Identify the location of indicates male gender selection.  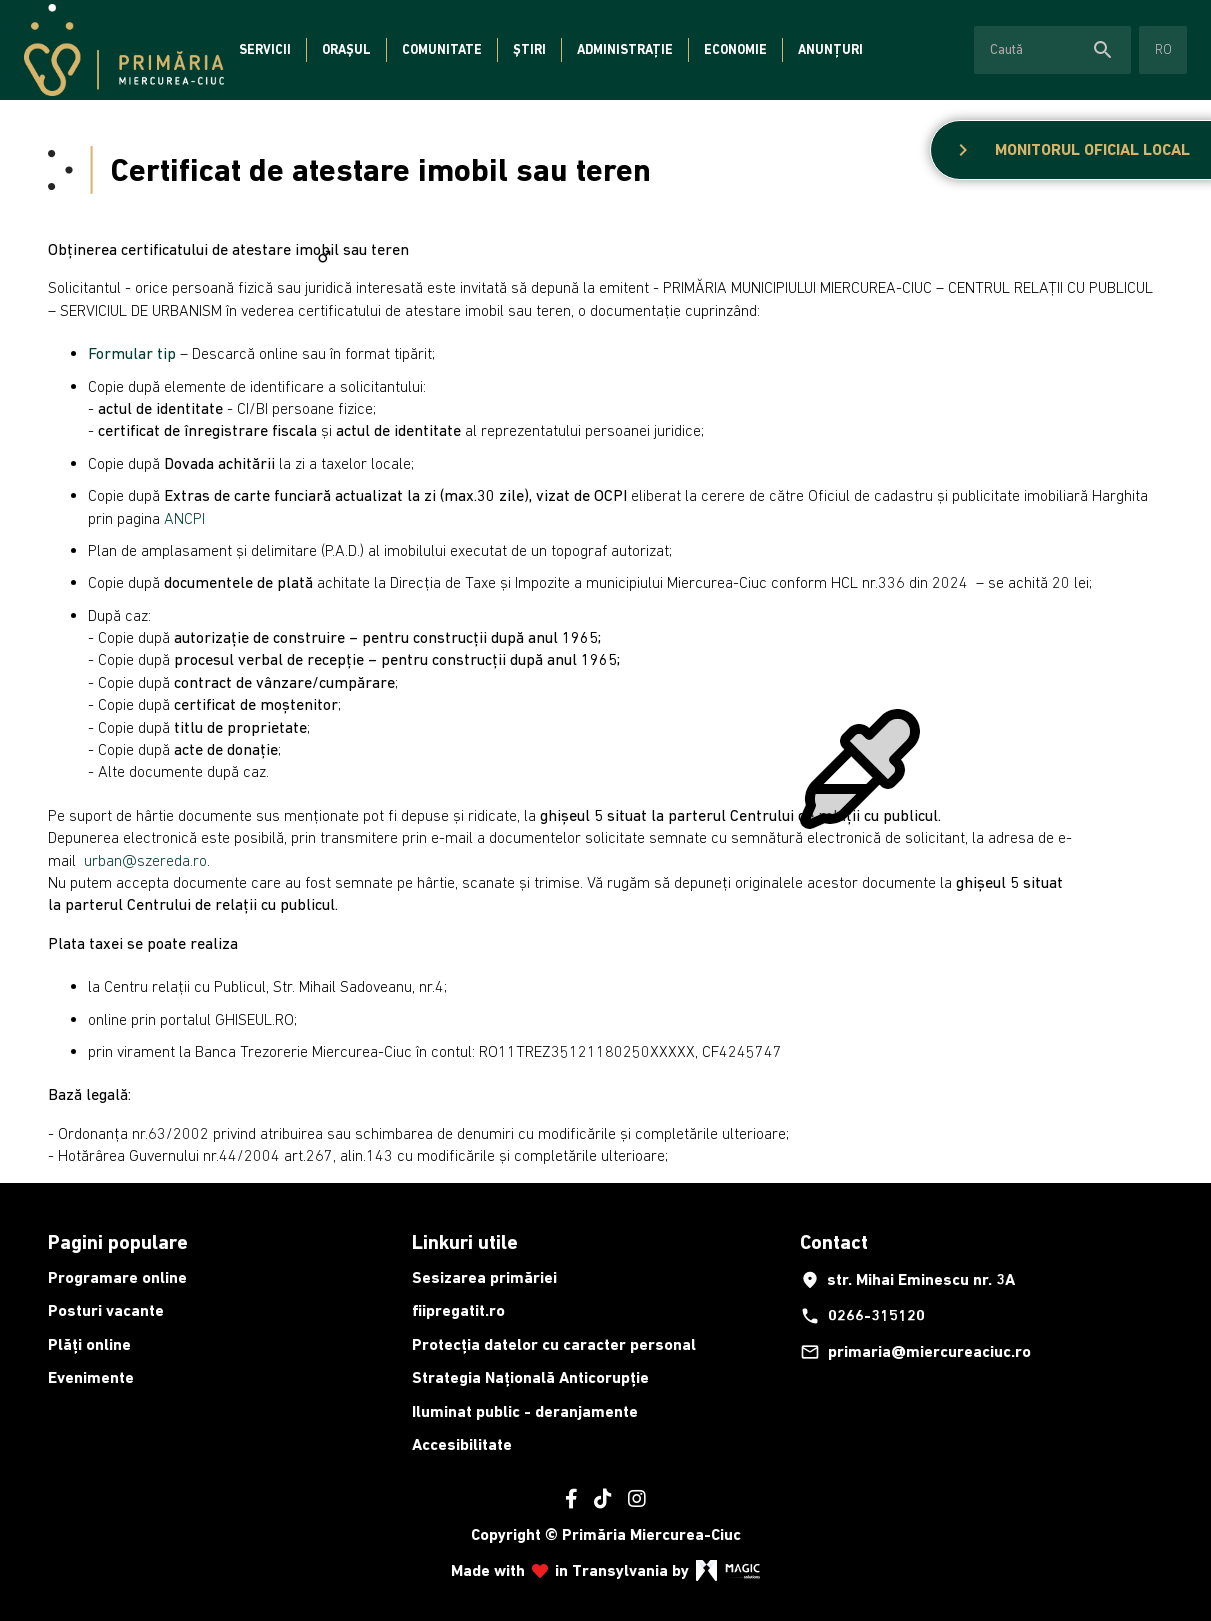
(324, 257).